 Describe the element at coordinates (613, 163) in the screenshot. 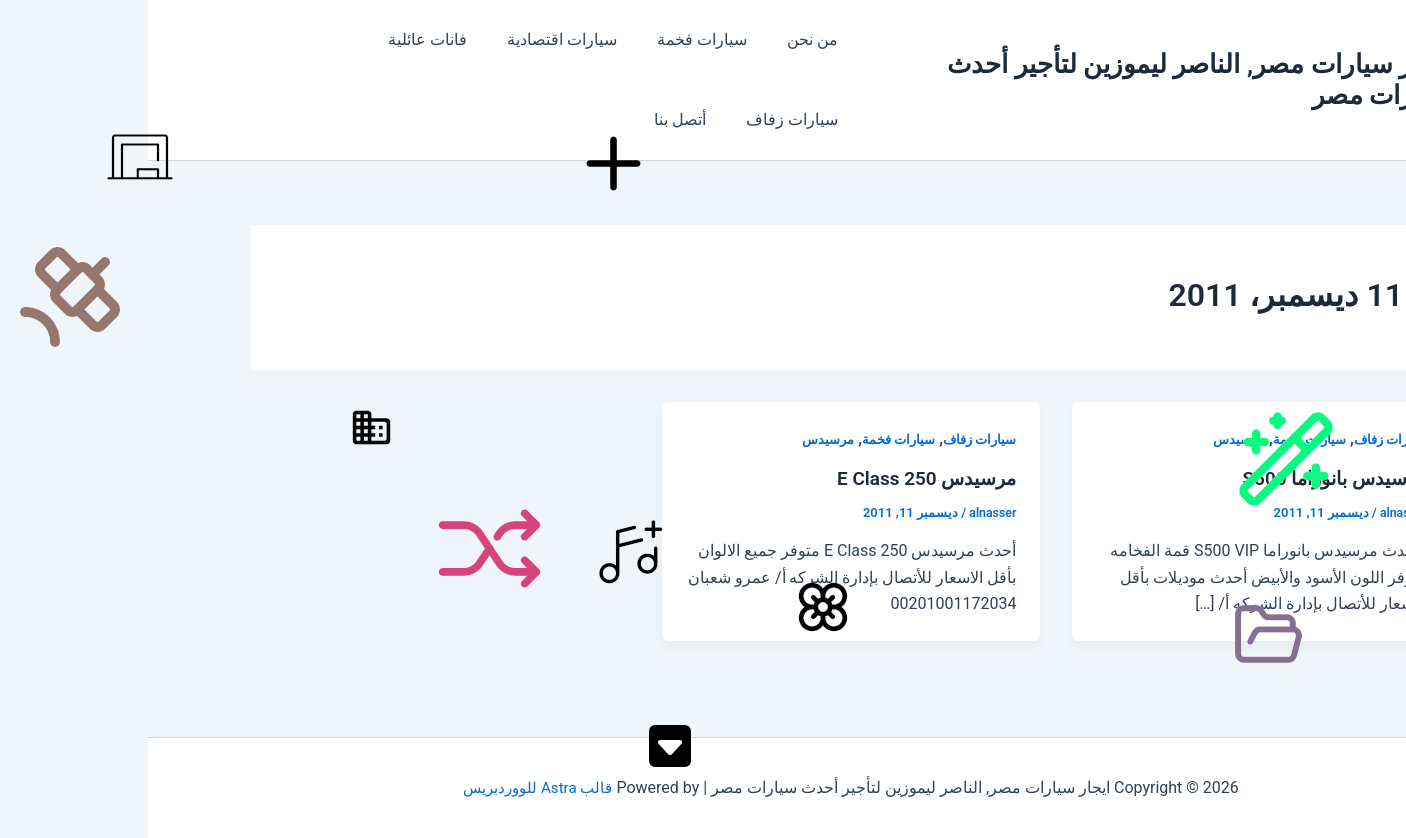

I see `add a new item` at that location.